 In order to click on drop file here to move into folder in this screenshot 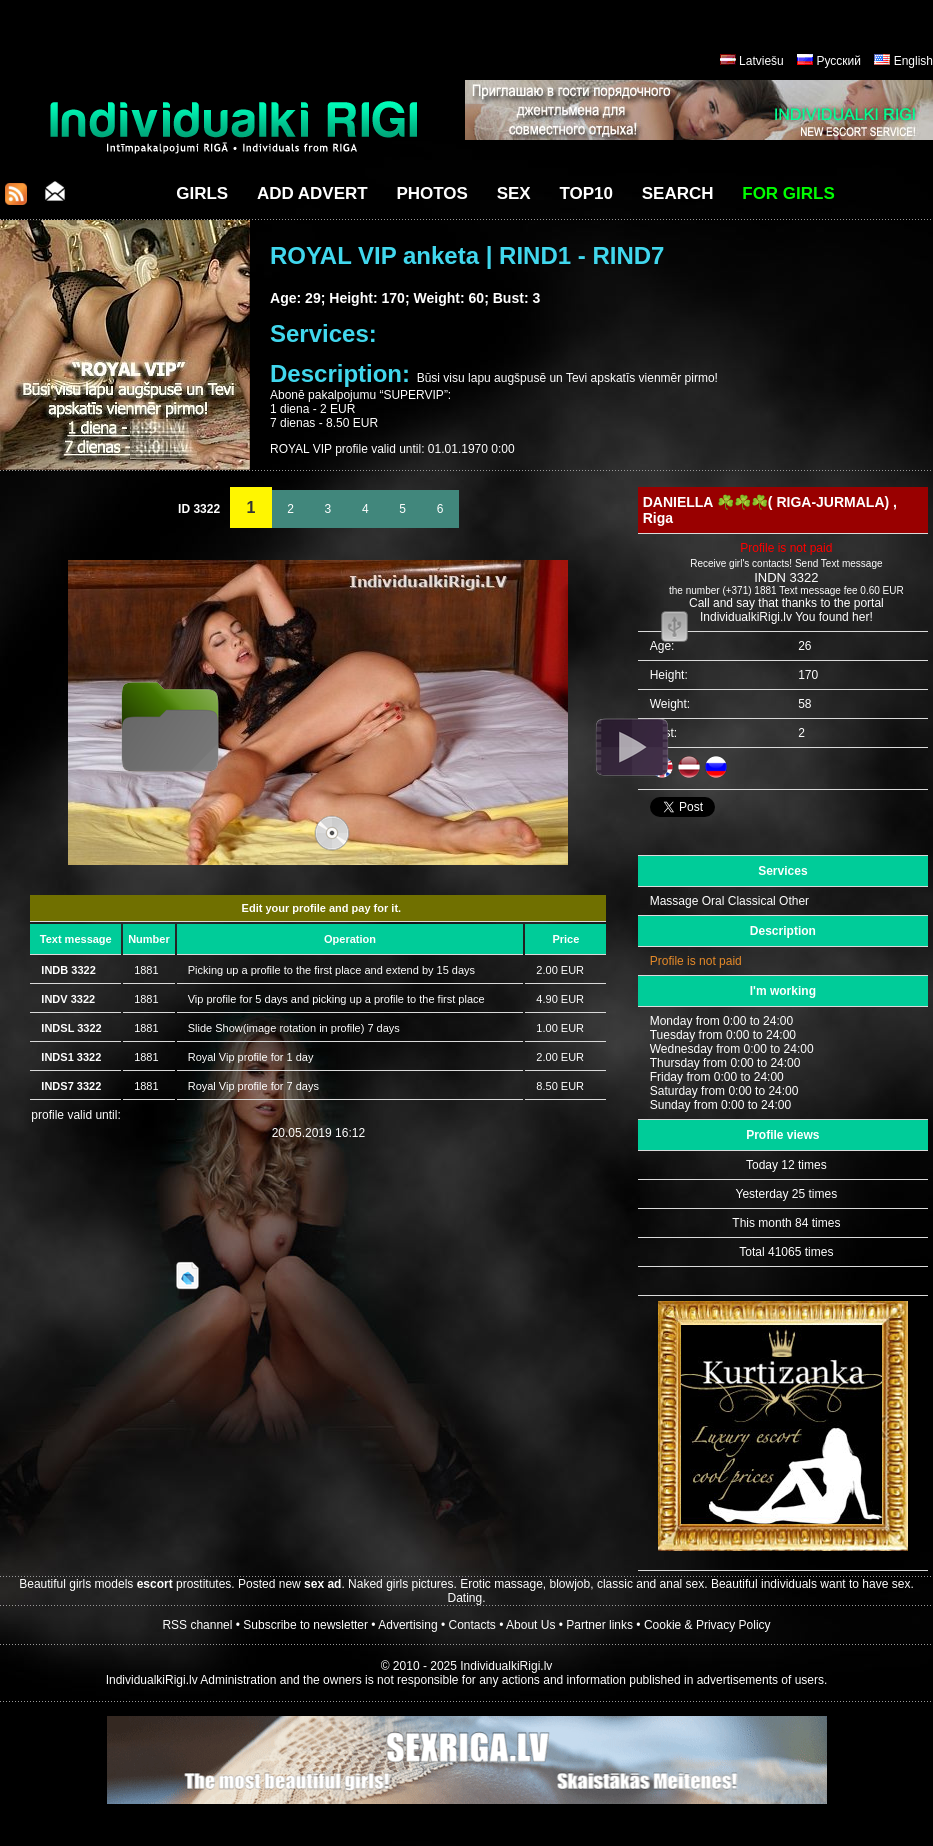, I will do `click(170, 727)`.